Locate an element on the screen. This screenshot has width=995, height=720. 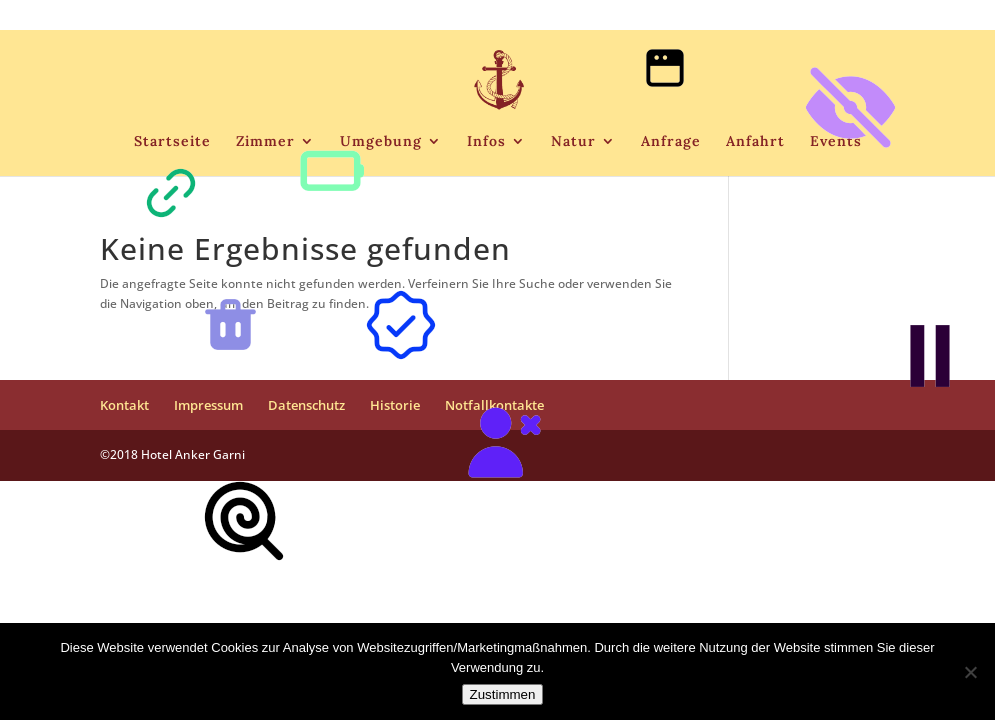
remove a contact or user is located at coordinates (503, 442).